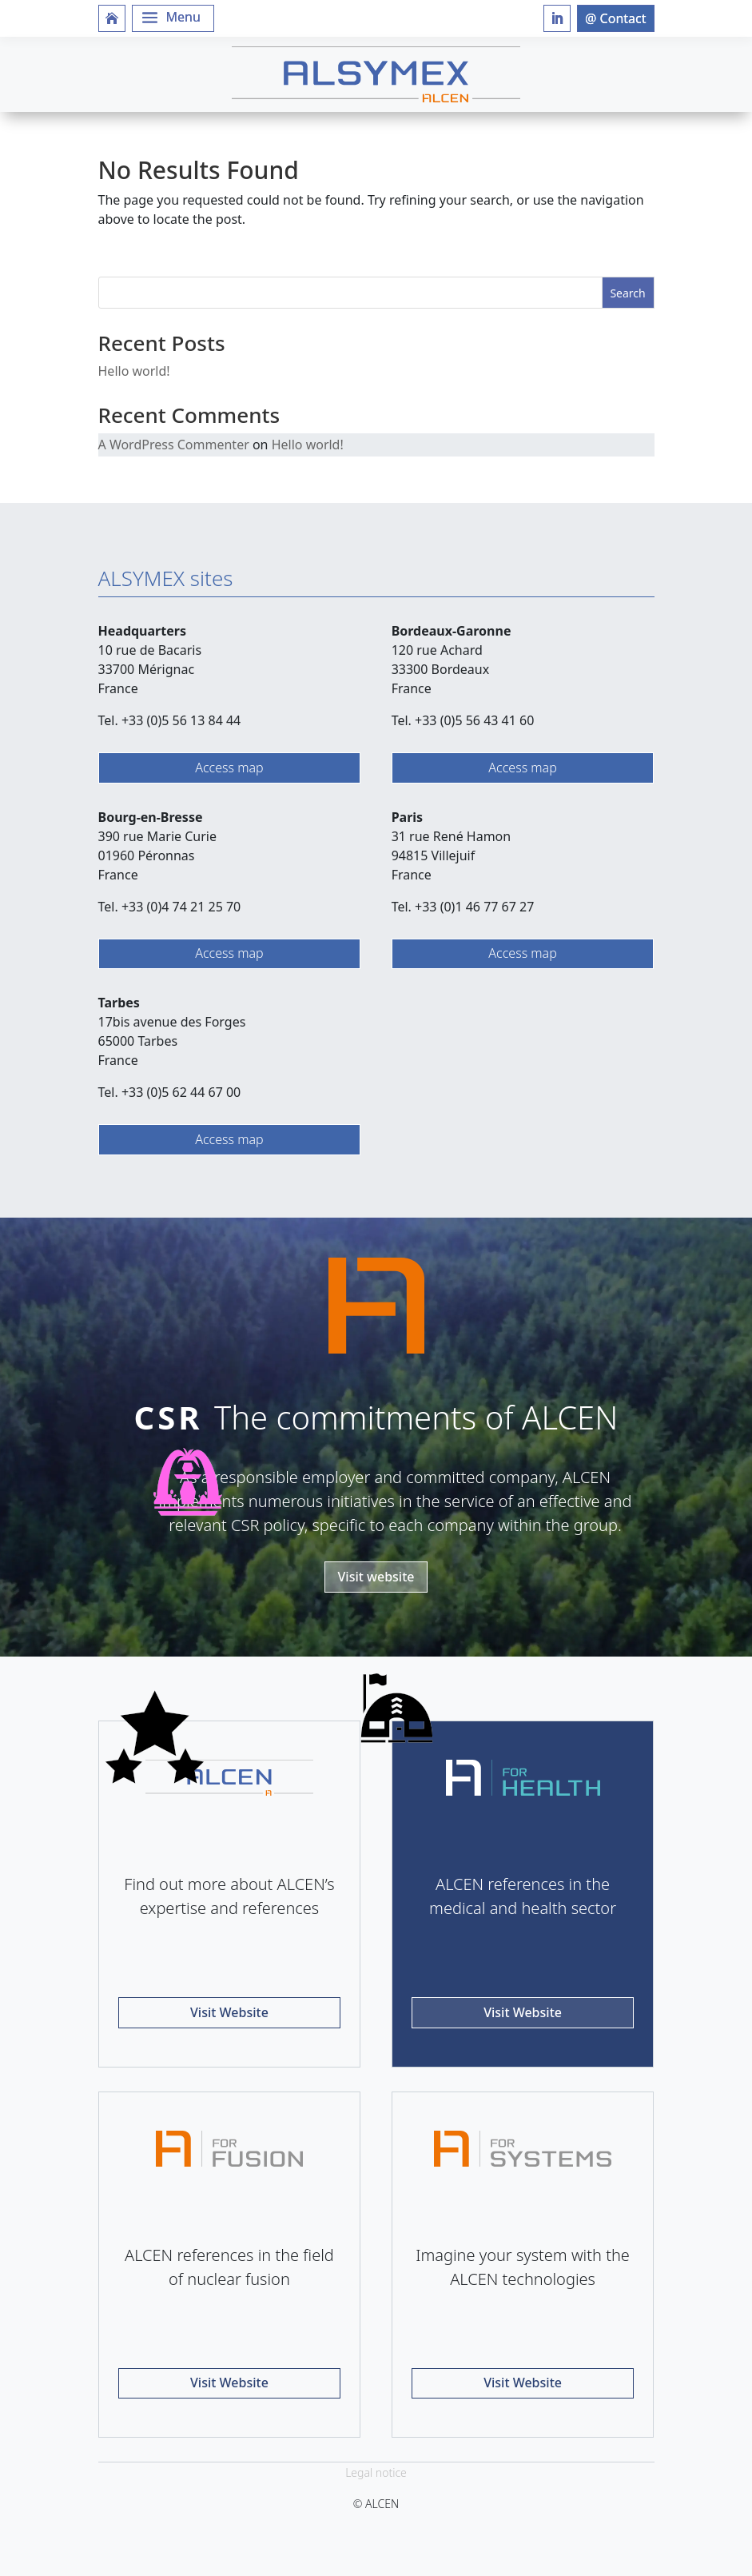 The height and width of the screenshot is (2576, 752). What do you see at coordinates (396, 1709) in the screenshot?
I see `access military barracks or troop housing` at bounding box center [396, 1709].